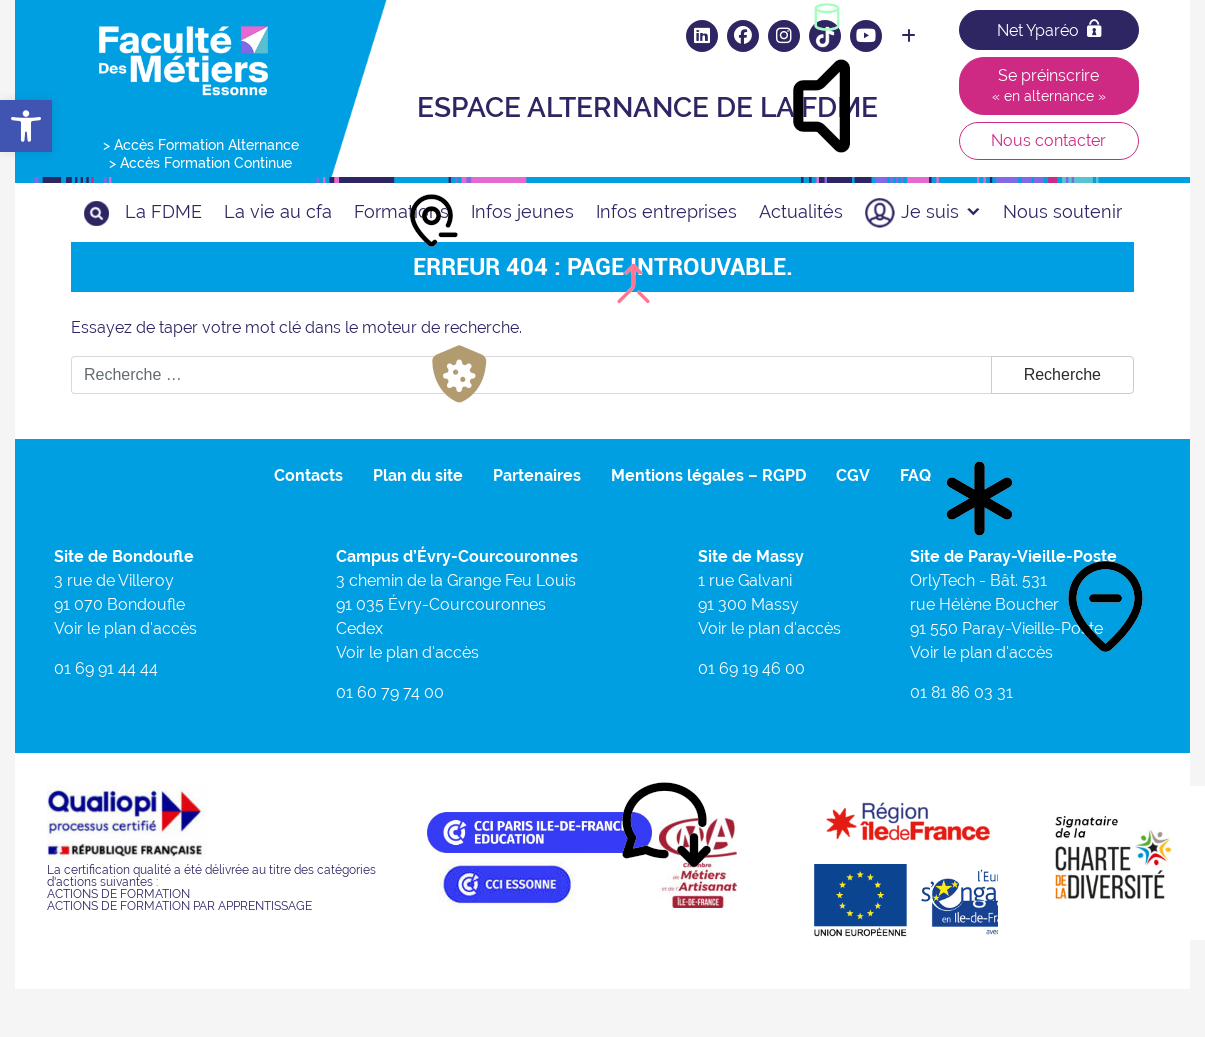 The height and width of the screenshot is (1037, 1205). I want to click on virus protection or antivirus security status, so click(461, 374).